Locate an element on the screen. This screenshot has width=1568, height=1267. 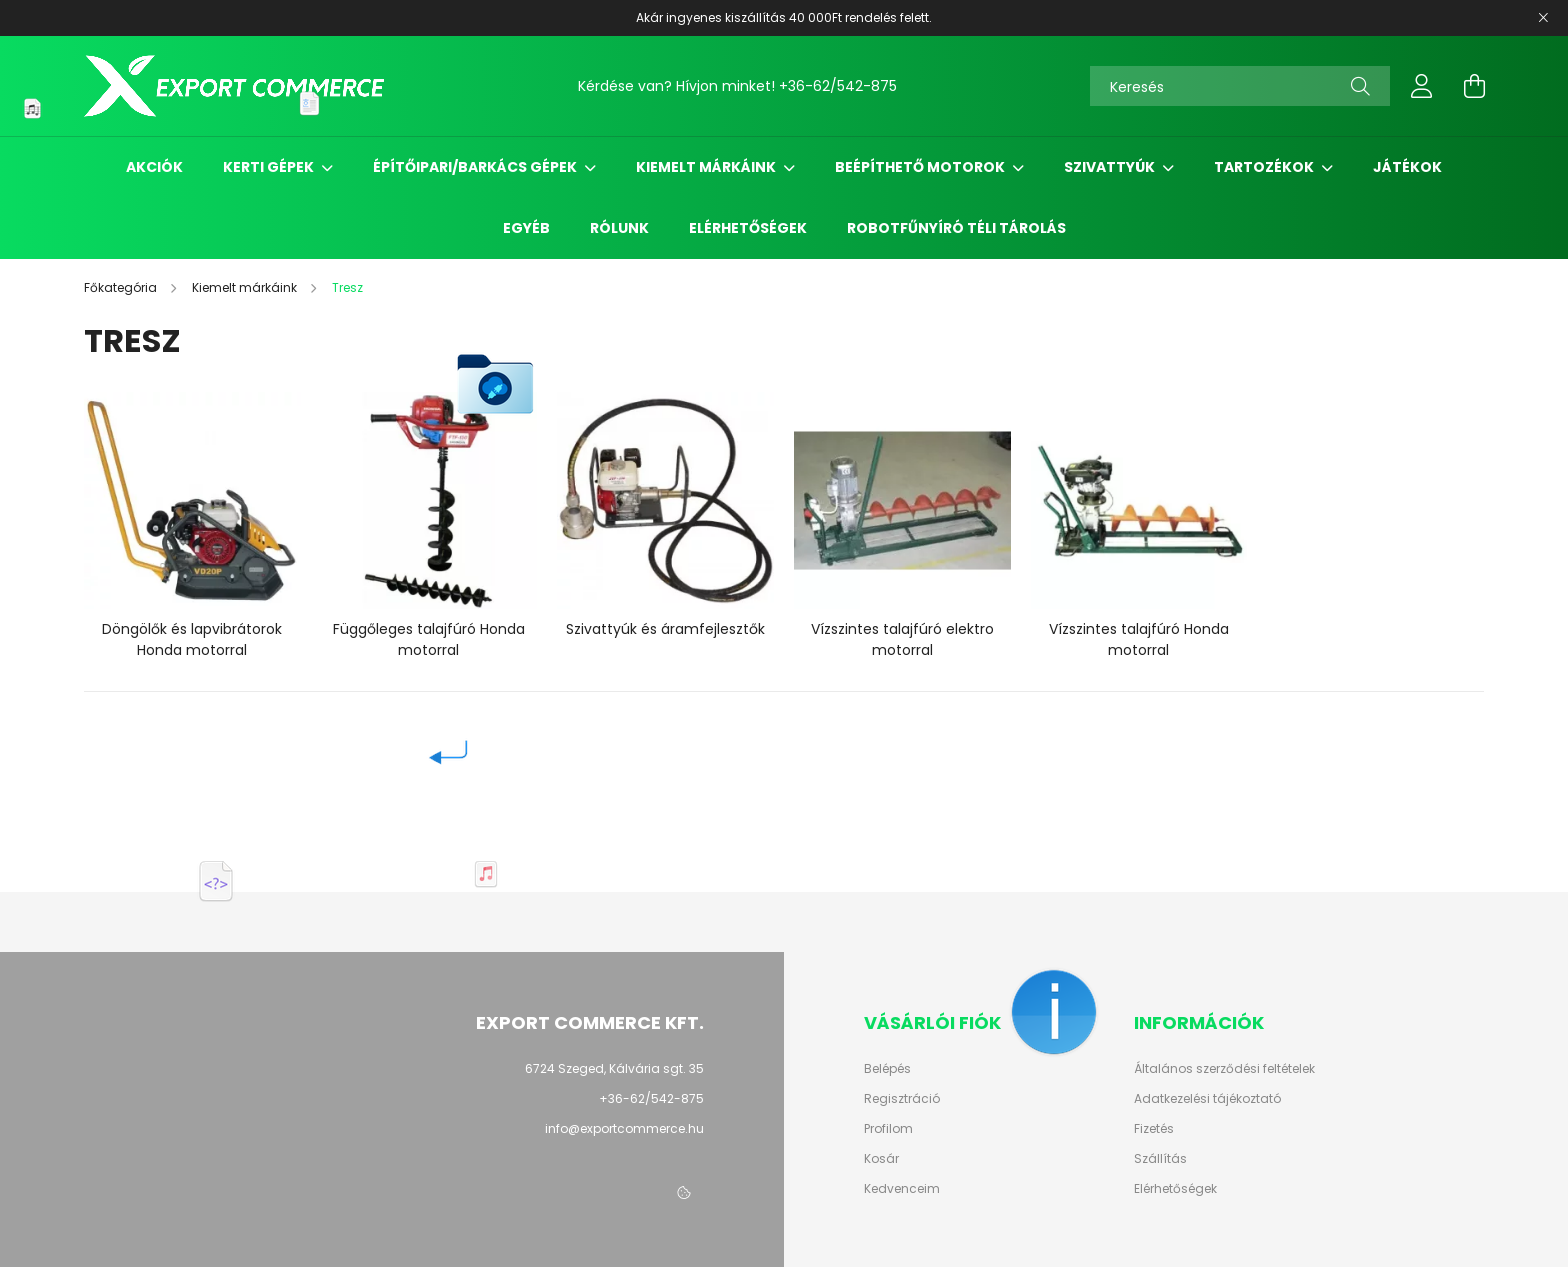
open microsoft iot plug and play folder is located at coordinates (495, 386).